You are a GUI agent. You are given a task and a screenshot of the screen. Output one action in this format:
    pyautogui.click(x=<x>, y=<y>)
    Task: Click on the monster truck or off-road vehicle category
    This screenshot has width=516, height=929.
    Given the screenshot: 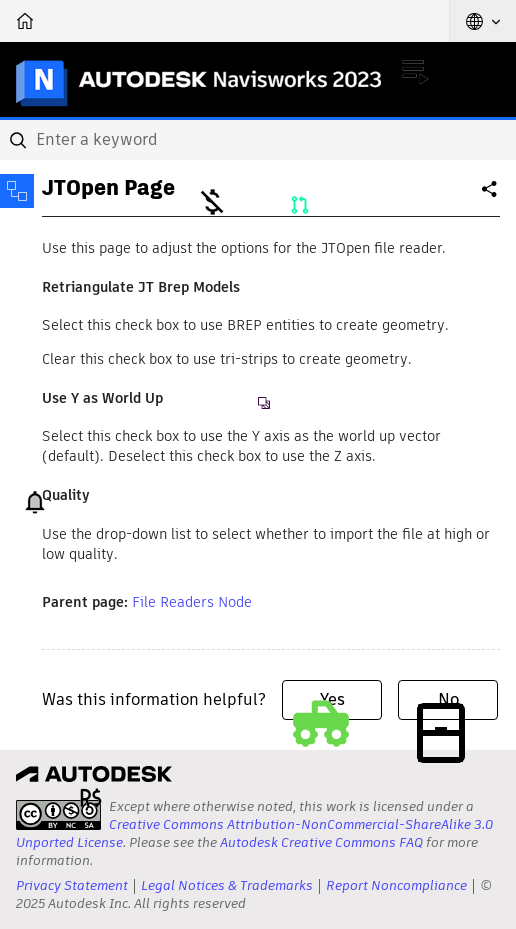 What is the action you would take?
    pyautogui.click(x=321, y=722)
    